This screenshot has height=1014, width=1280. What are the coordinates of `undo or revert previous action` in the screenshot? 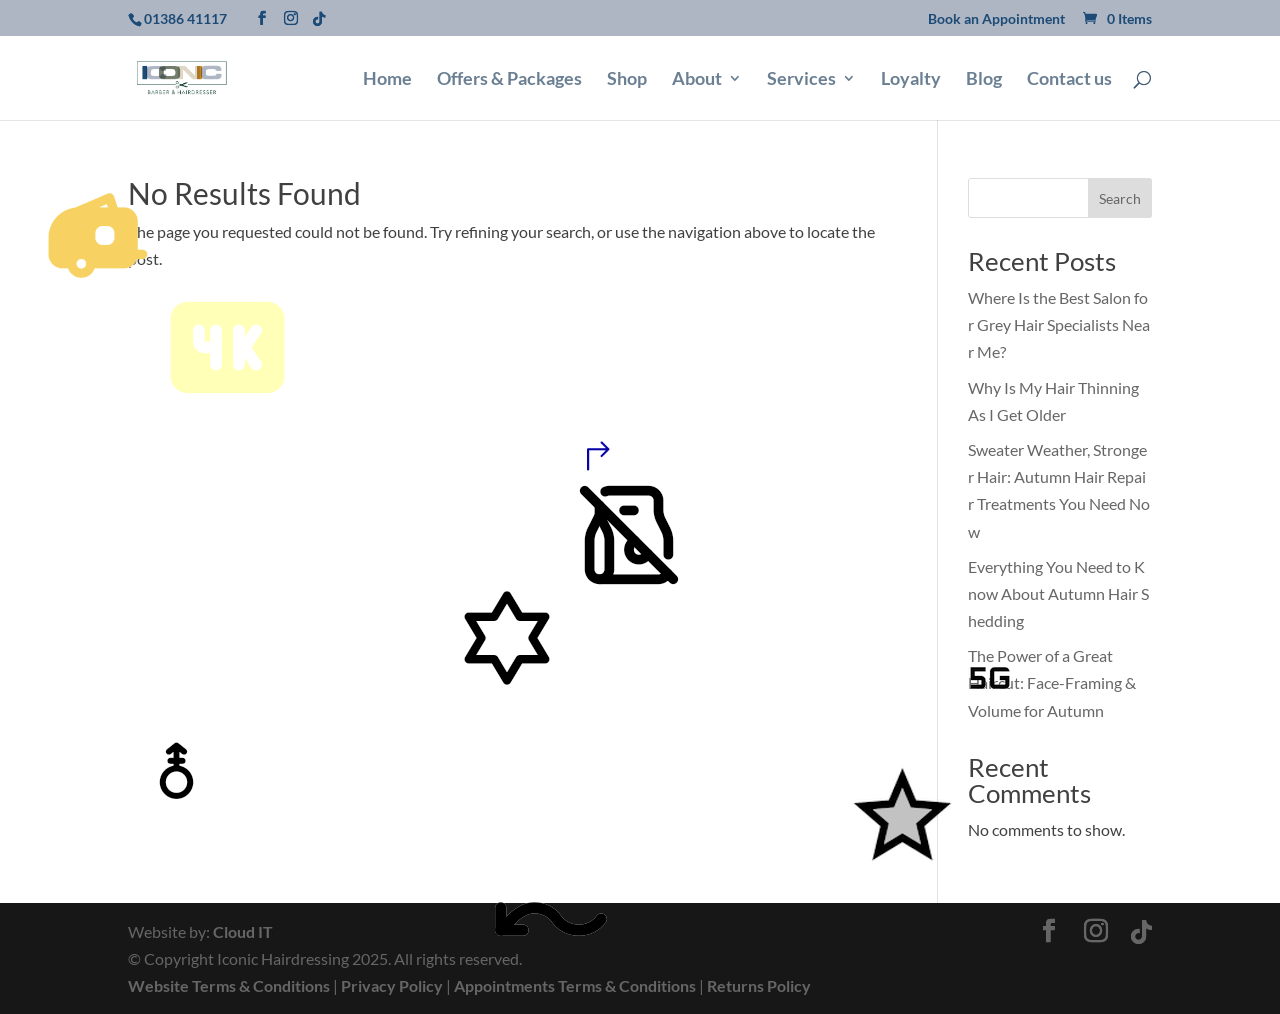 It's located at (551, 919).